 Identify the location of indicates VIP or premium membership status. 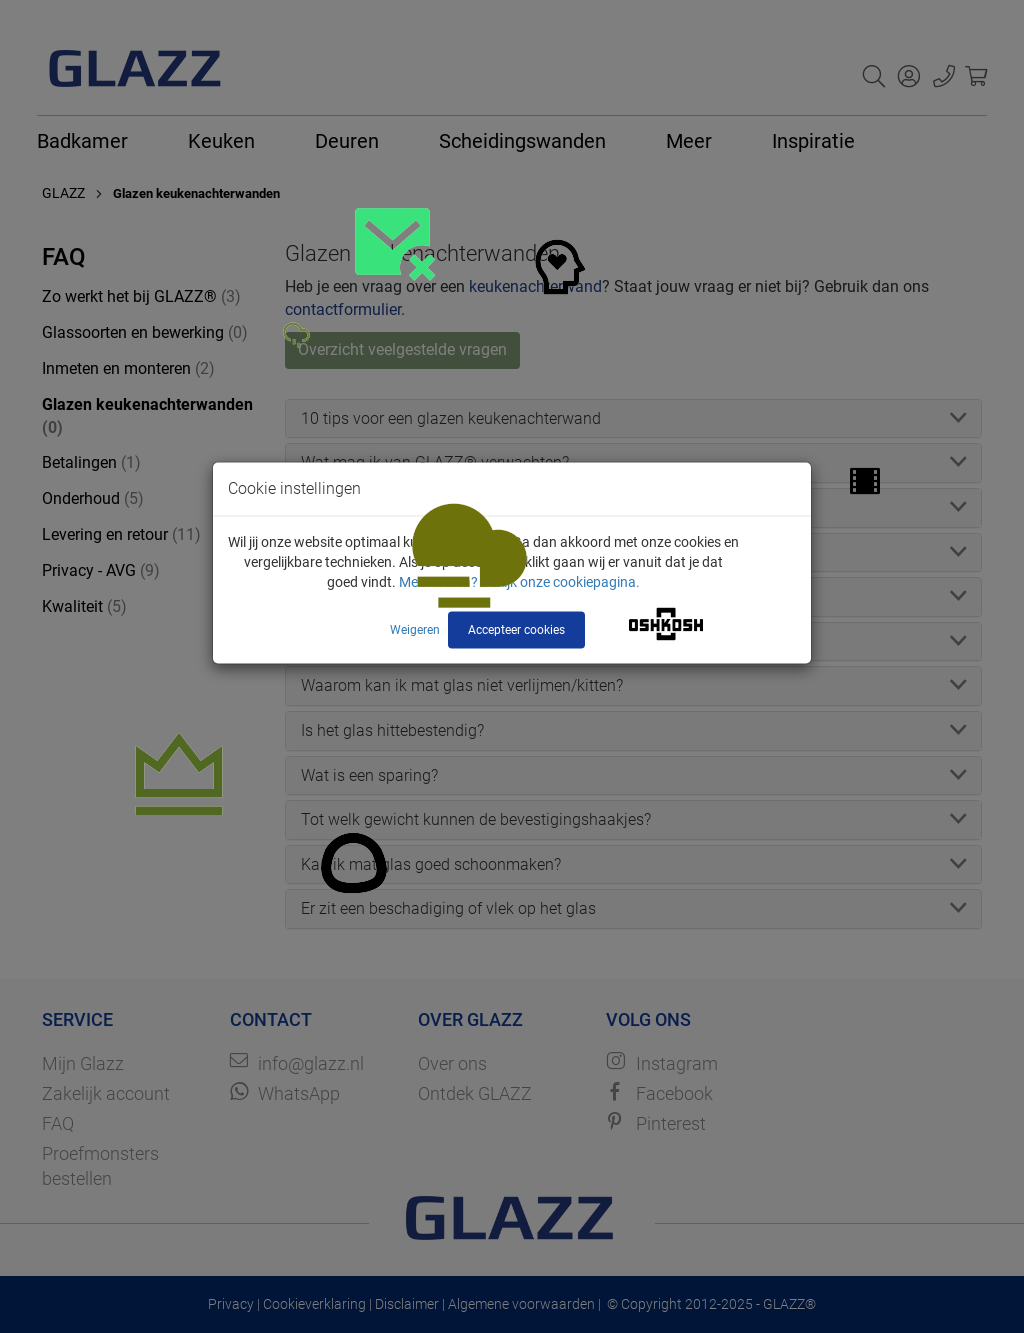
(179, 776).